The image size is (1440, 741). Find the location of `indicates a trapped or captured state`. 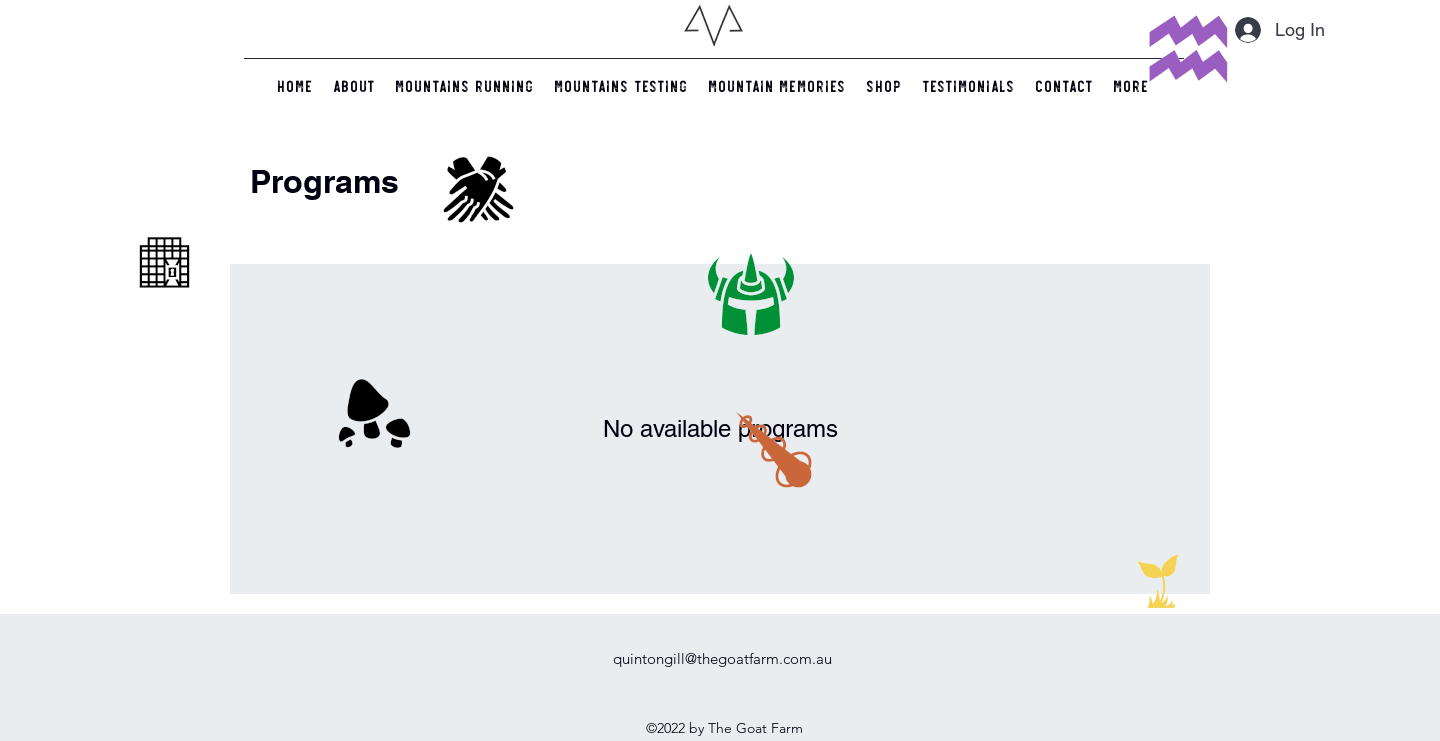

indicates a trapped or captured state is located at coordinates (164, 259).